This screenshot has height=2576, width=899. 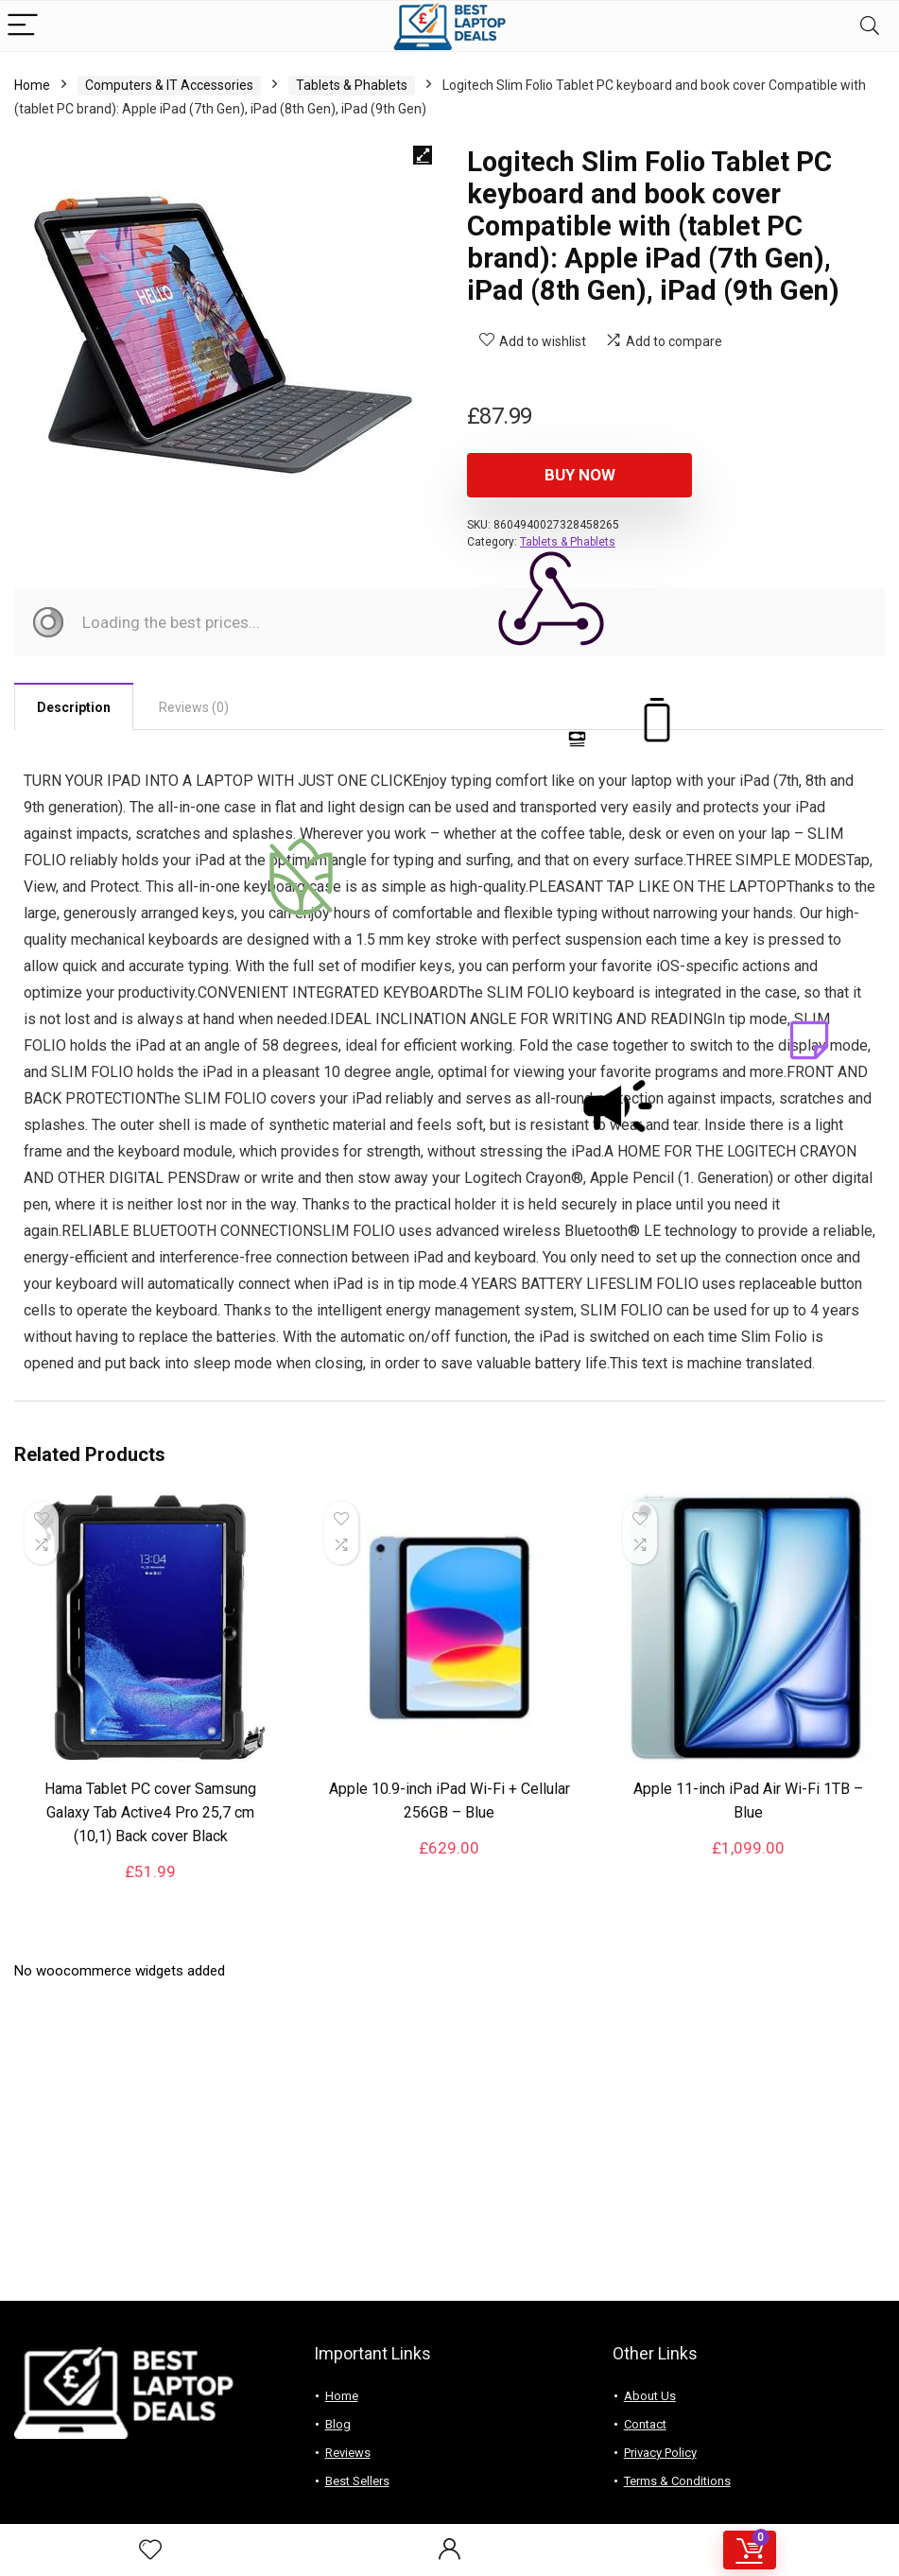 What do you see at coordinates (657, 721) in the screenshot?
I see `indicates empty or depleted battery` at bounding box center [657, 721].